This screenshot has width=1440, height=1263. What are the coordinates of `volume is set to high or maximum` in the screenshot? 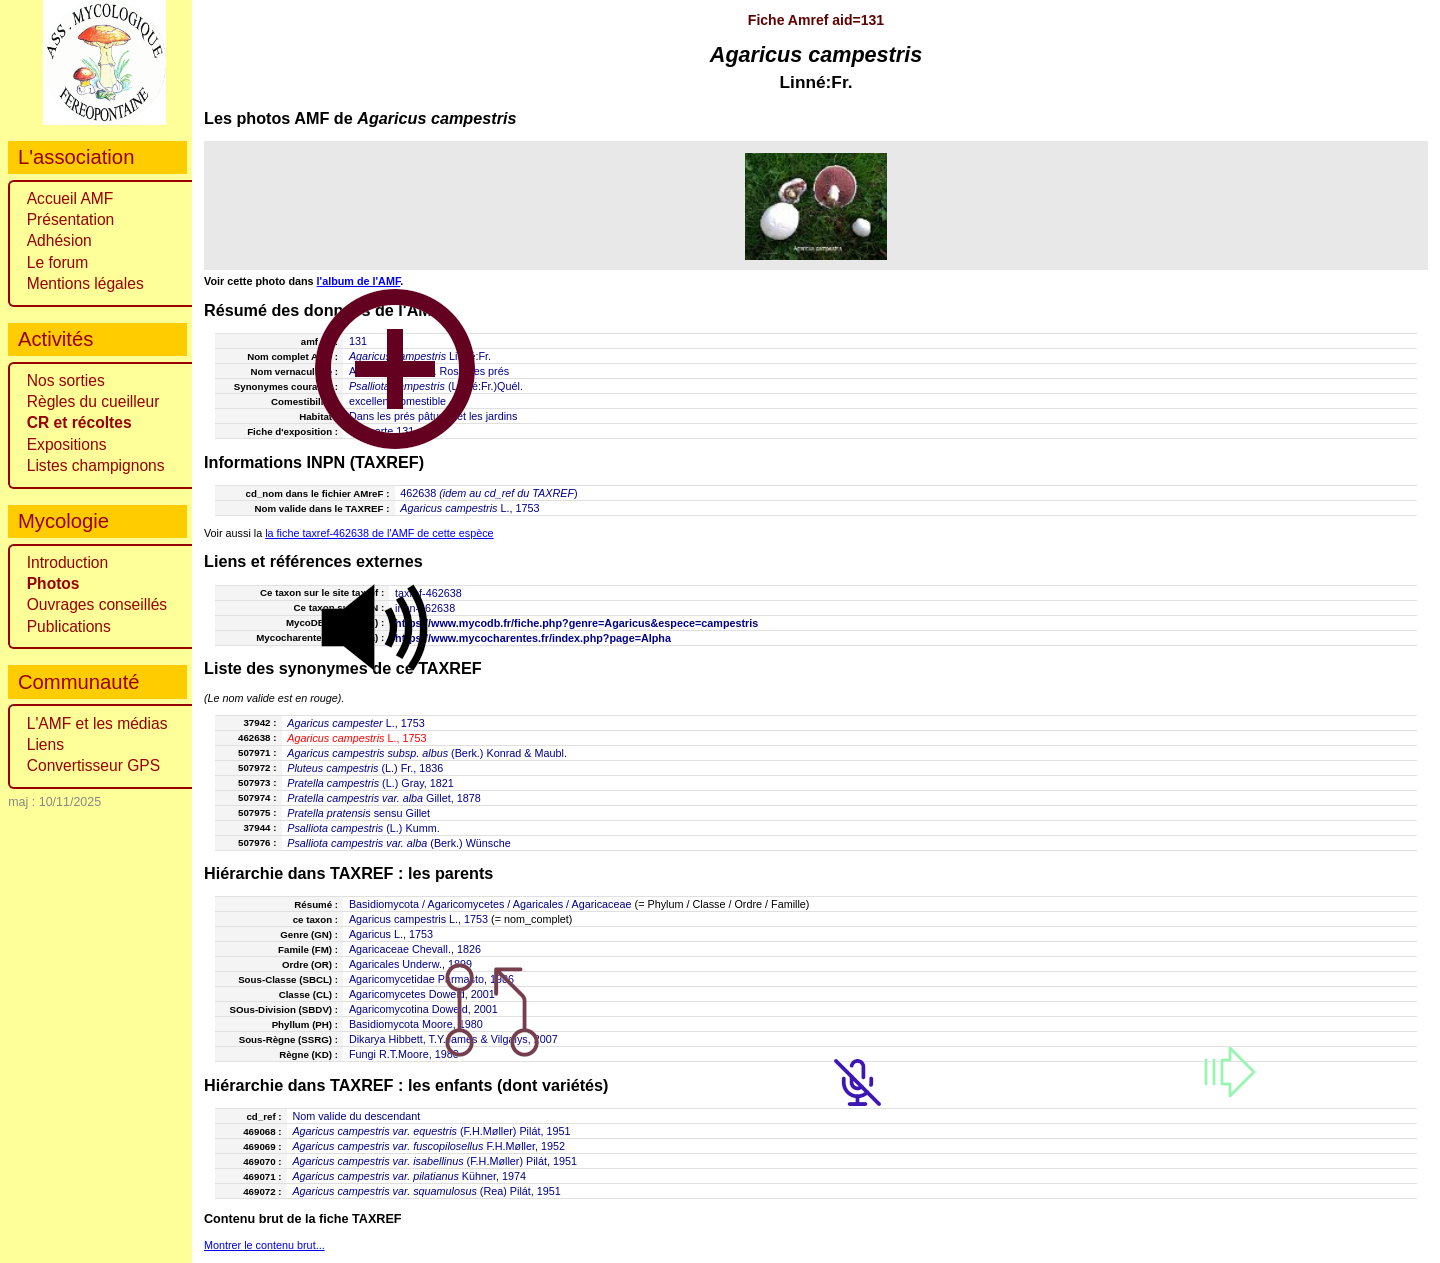 It's located at (374, 627).